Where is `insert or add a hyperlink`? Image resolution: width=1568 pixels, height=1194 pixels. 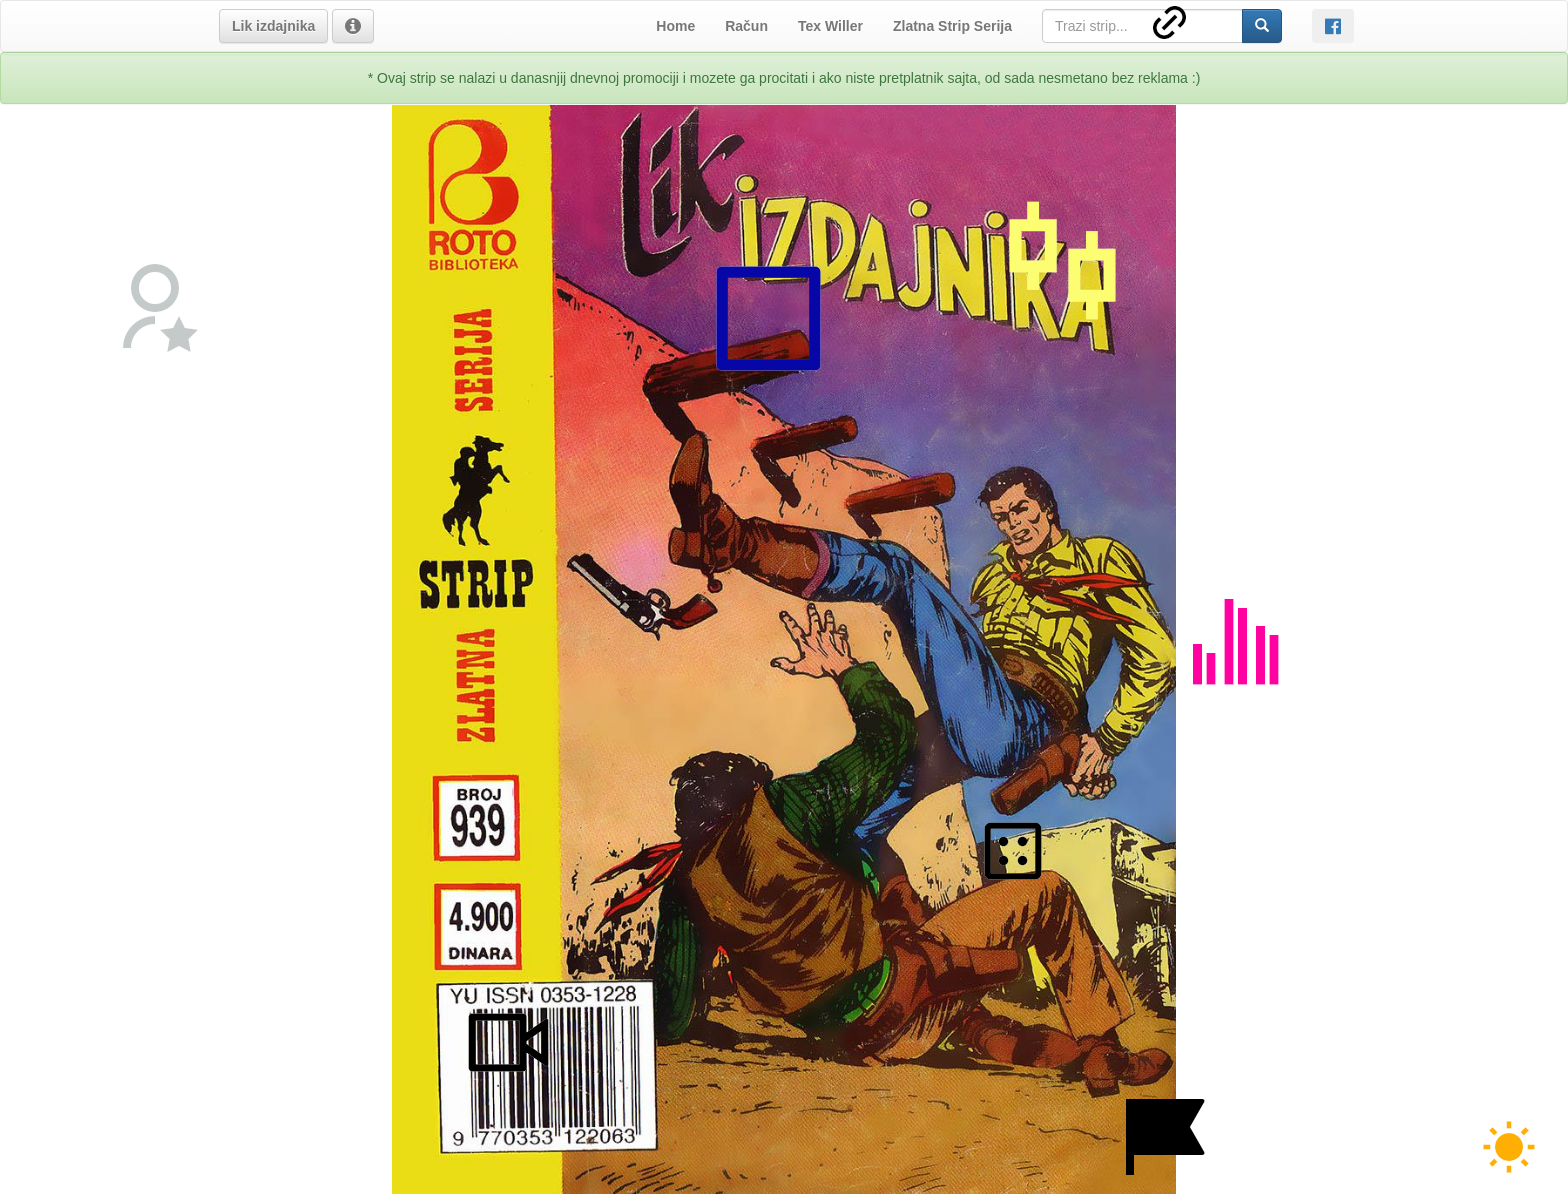
insert or add a hyperlink is located at coordinates (1169, 22).